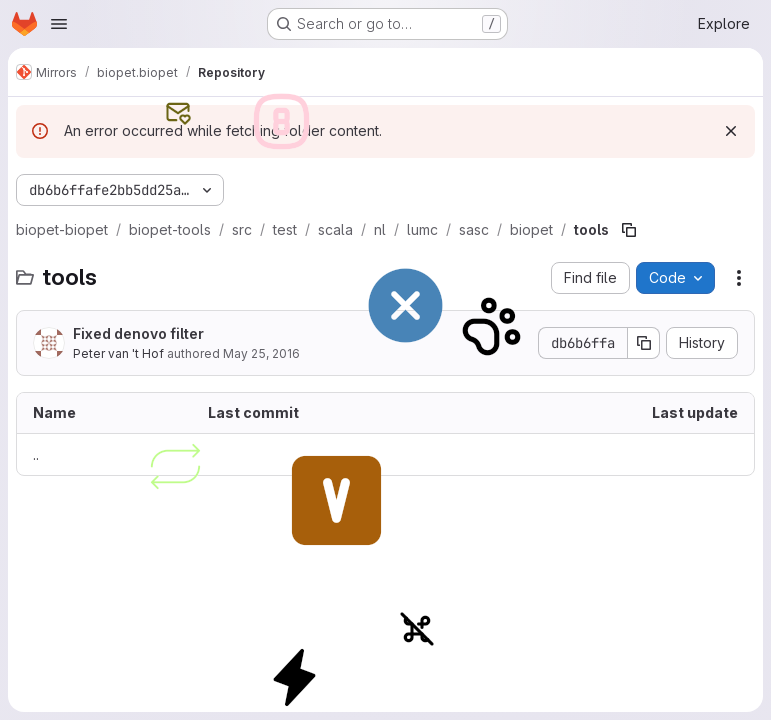  What do you see at coordinates (417, 629) in the screenshot?
I see `command key shortcut disabled` at bounding box center [417, 629].